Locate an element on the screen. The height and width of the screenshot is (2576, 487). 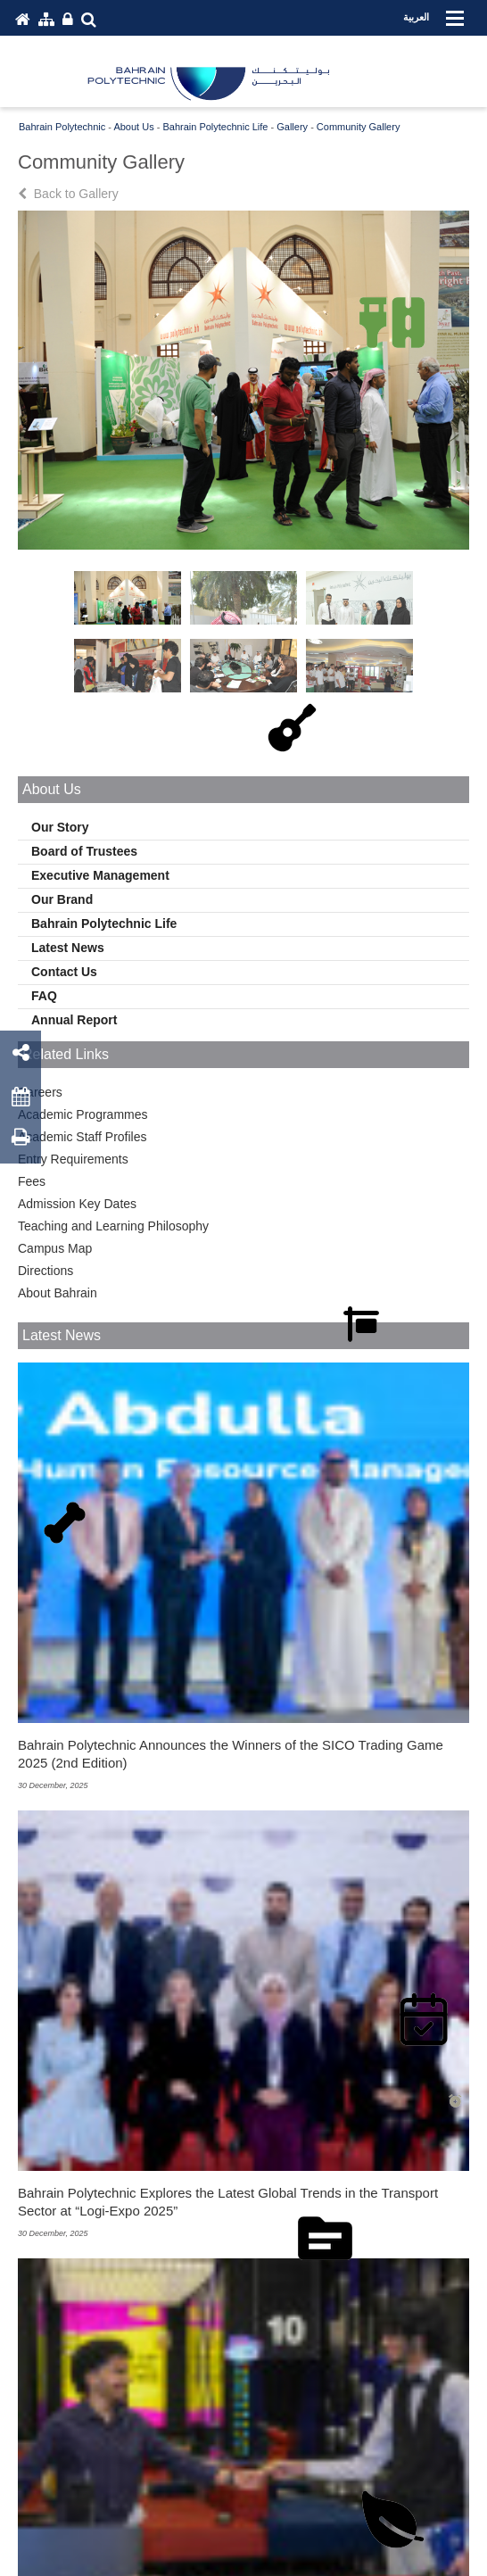
view eco-friendly or sustainable options is located at coordinates (392, 2519).